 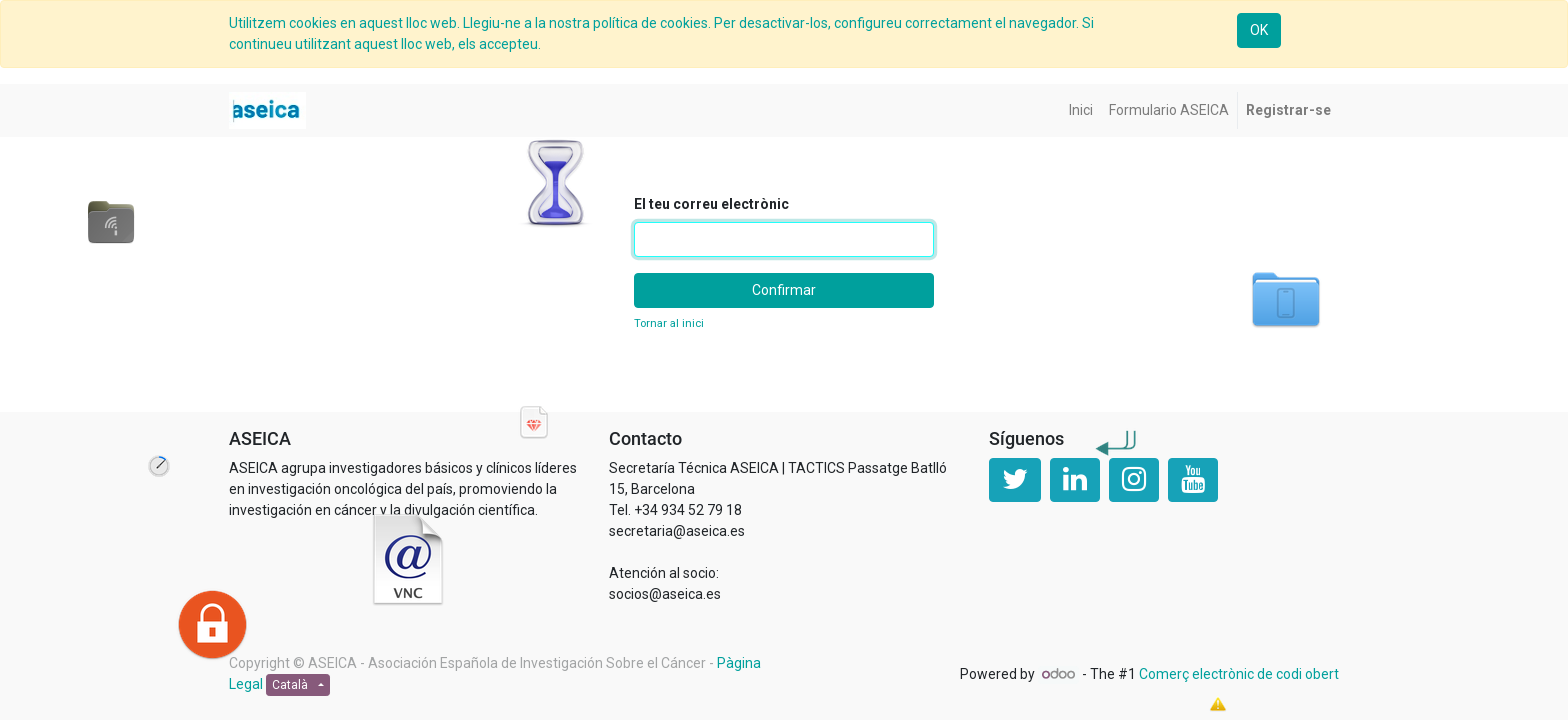 What do you see at coordinates (1115, 443) in the screenshot?
I see `reply to all recipients of an email` at bounding box center [1115, 443].